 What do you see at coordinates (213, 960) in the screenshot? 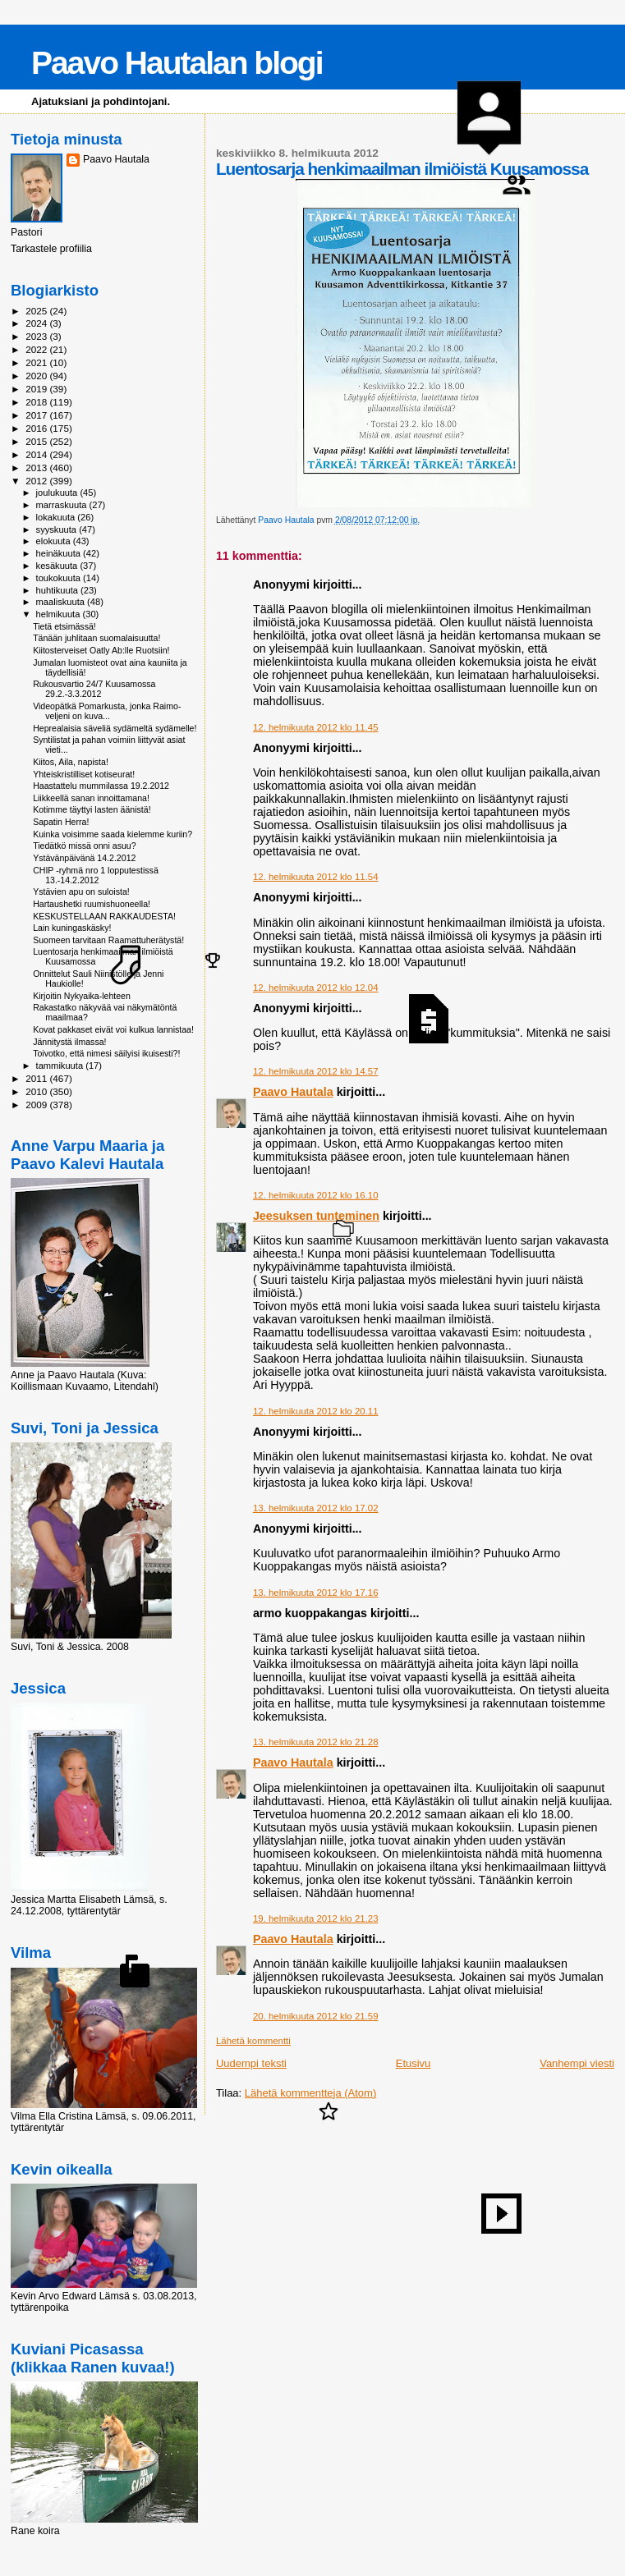
I see `view achievements or awards` at bounding box center [213, 960].